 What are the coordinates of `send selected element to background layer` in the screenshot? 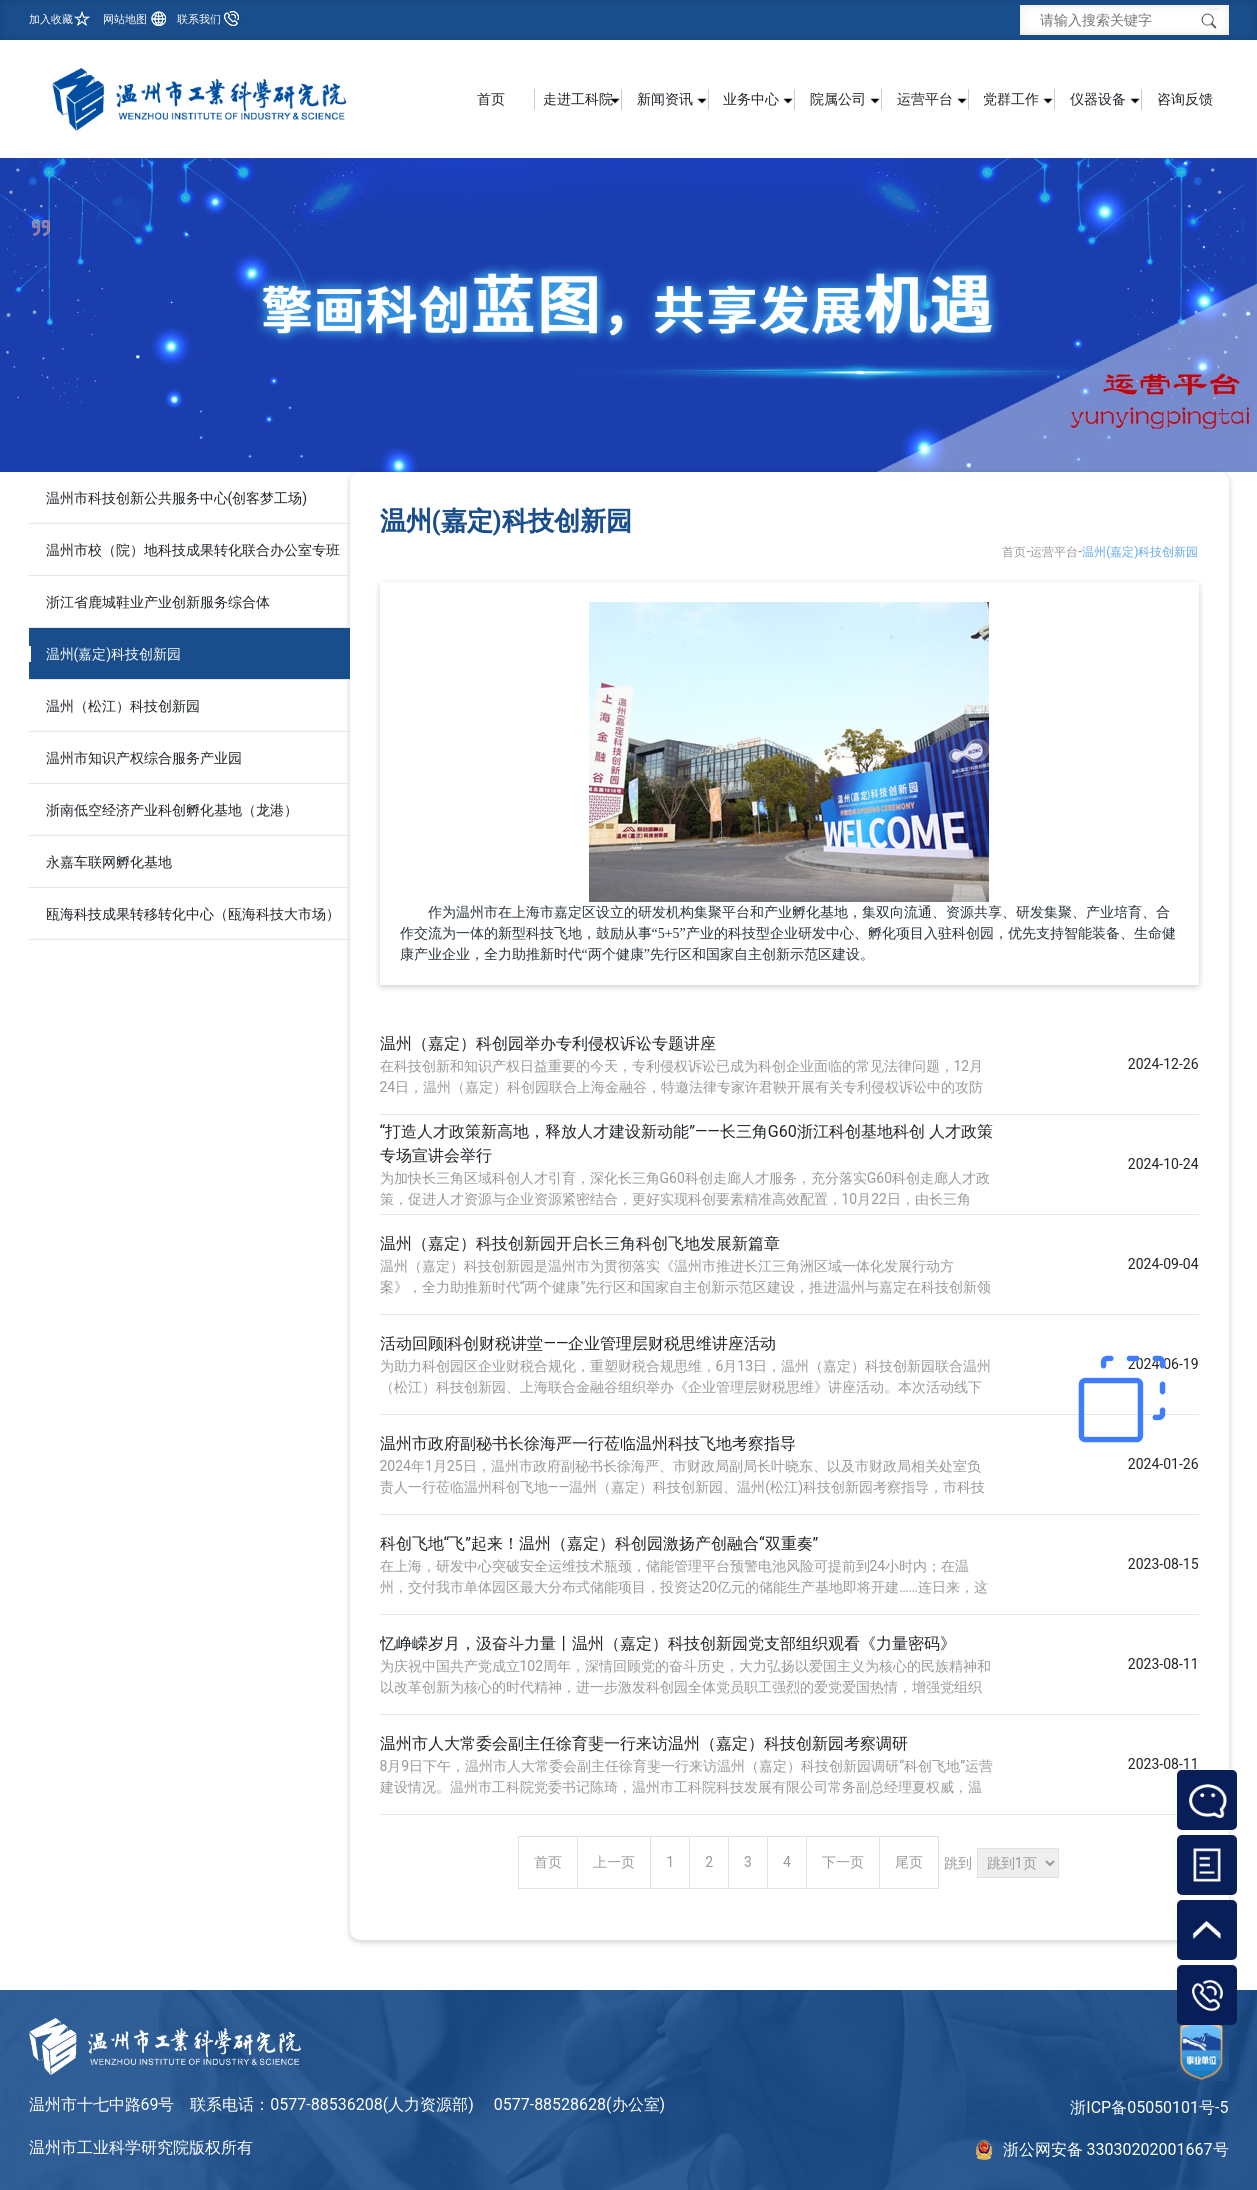 It's located at (1122, 1399).